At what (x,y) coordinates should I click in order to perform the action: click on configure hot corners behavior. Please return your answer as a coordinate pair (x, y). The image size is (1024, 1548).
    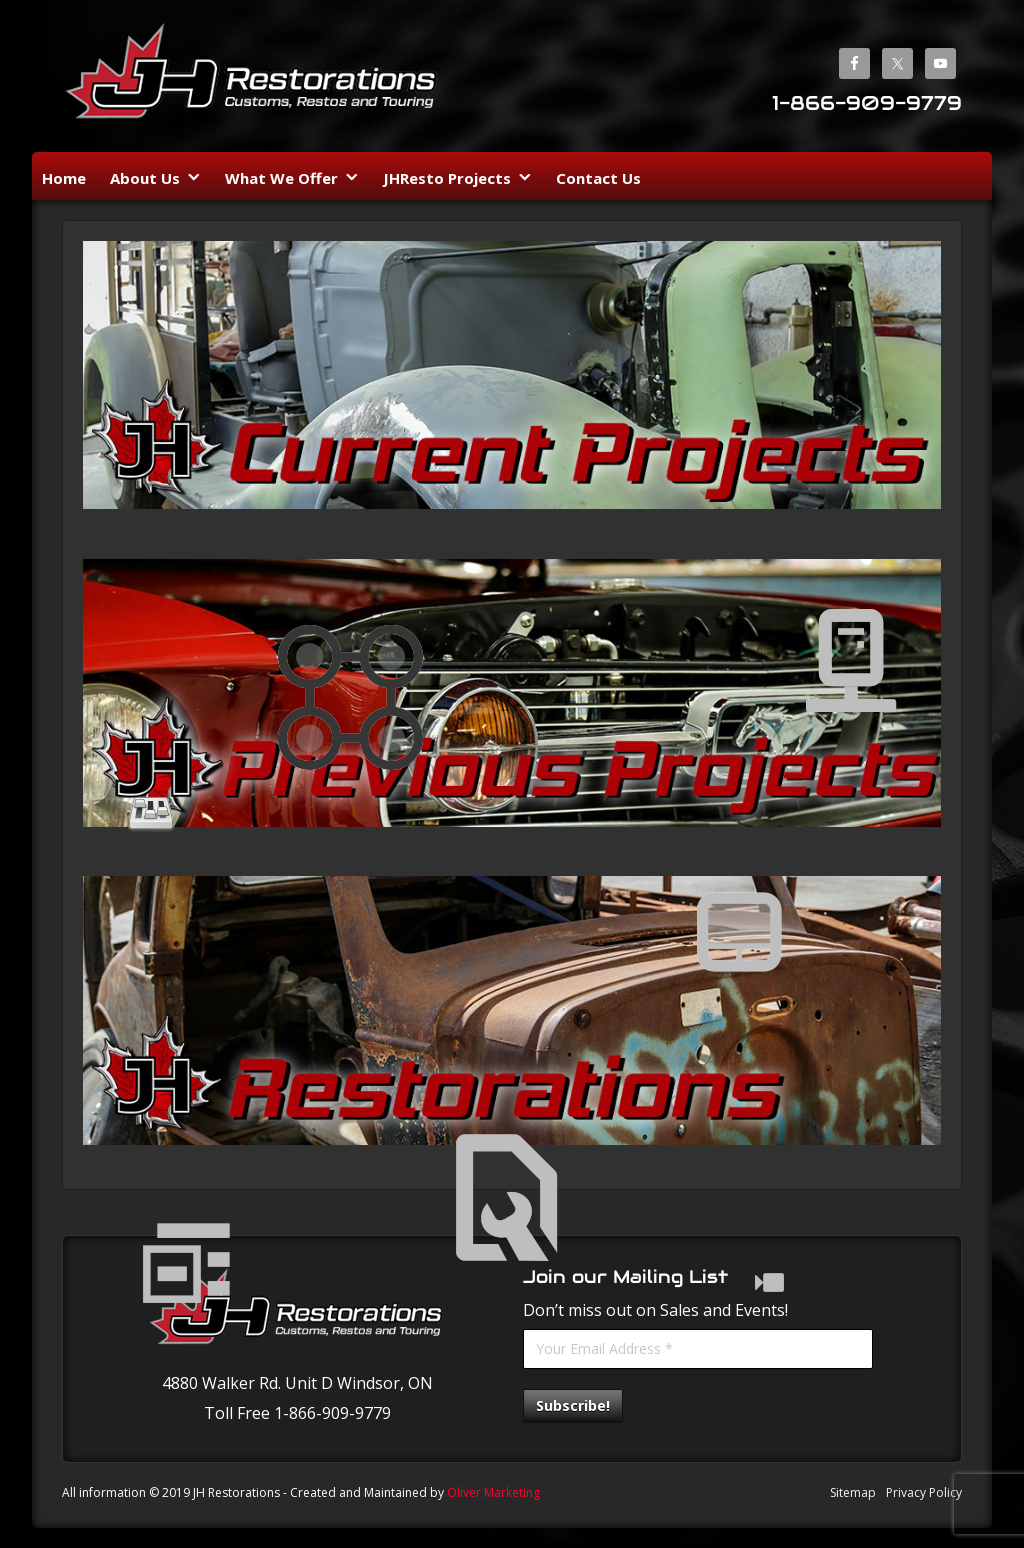
    Looking at the image, I should click on (350, 697).